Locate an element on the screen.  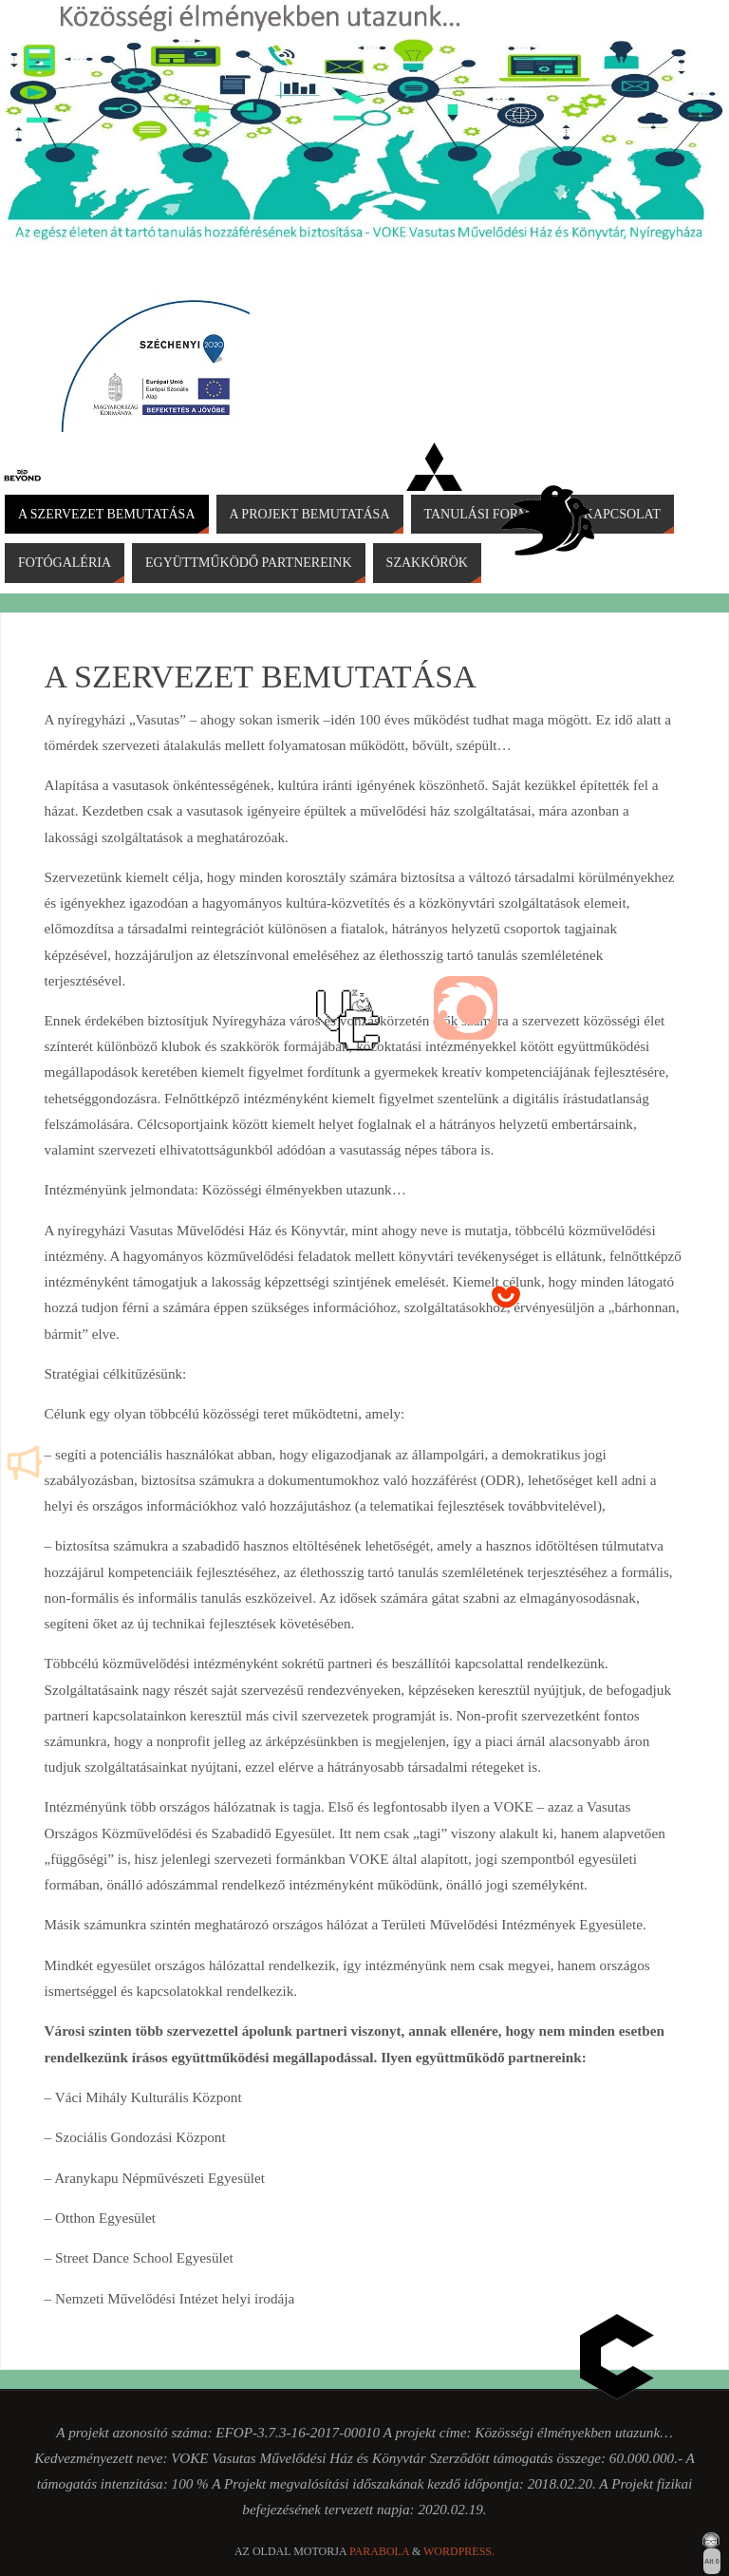
Mitsubishi brand logo is located at coordinates (434, 466).